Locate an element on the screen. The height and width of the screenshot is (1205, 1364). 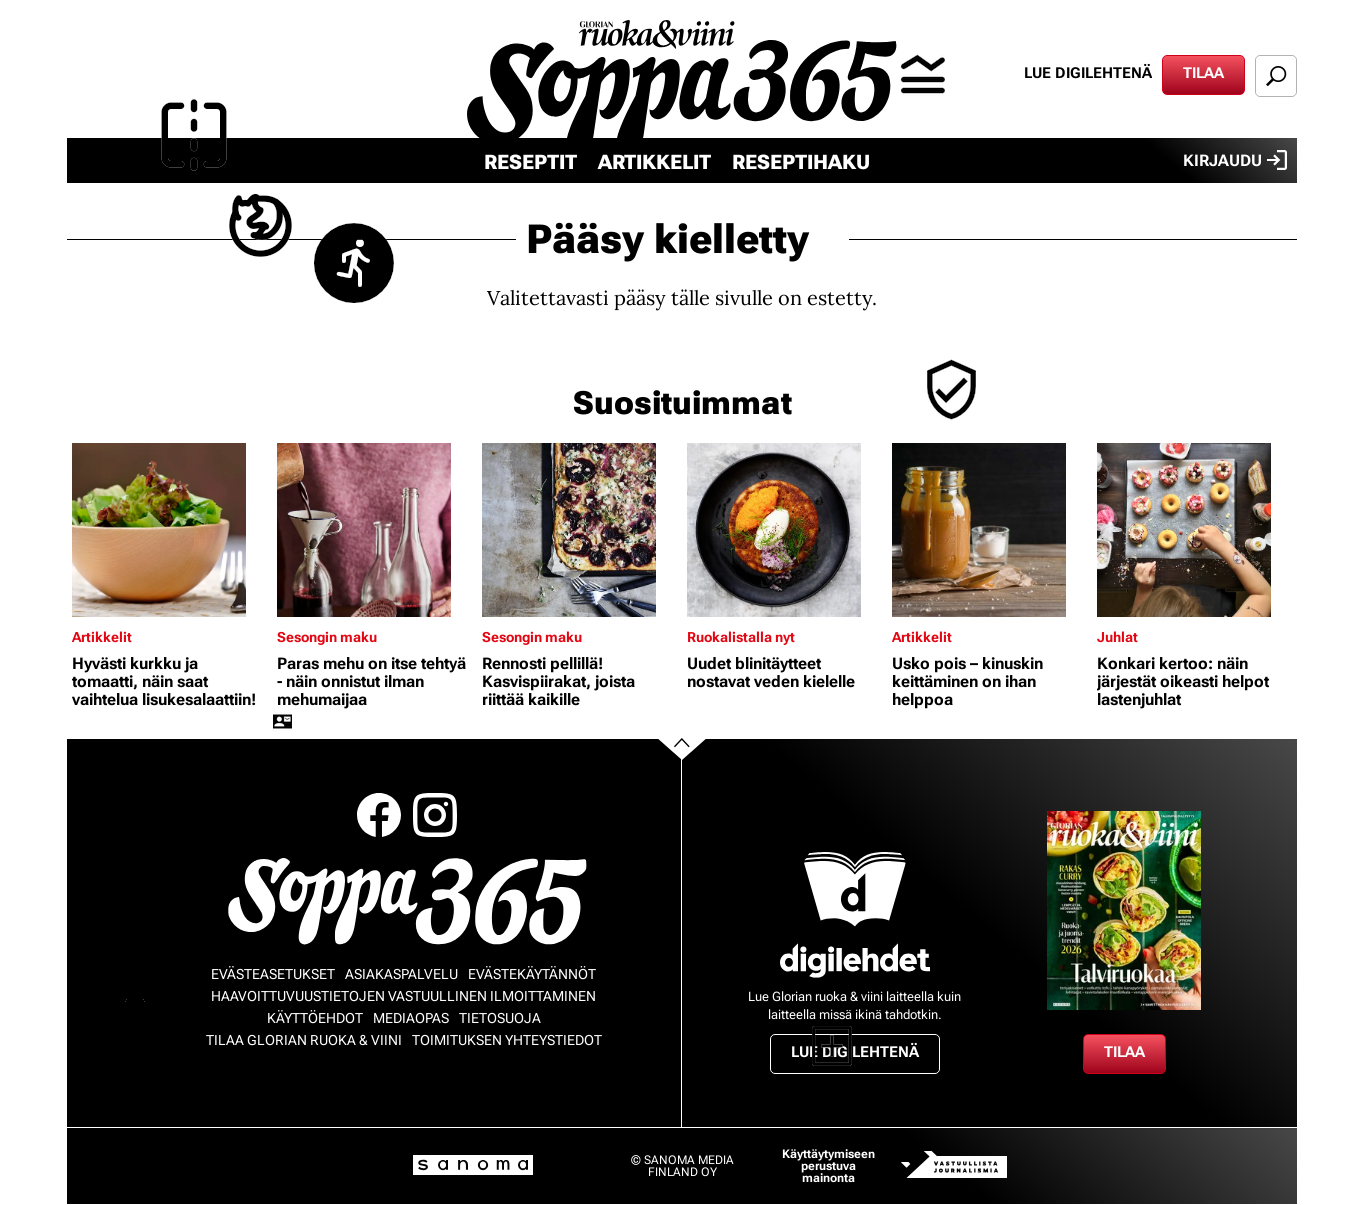
indicates a verified or trusted user account is located at coordinates (951, 389).